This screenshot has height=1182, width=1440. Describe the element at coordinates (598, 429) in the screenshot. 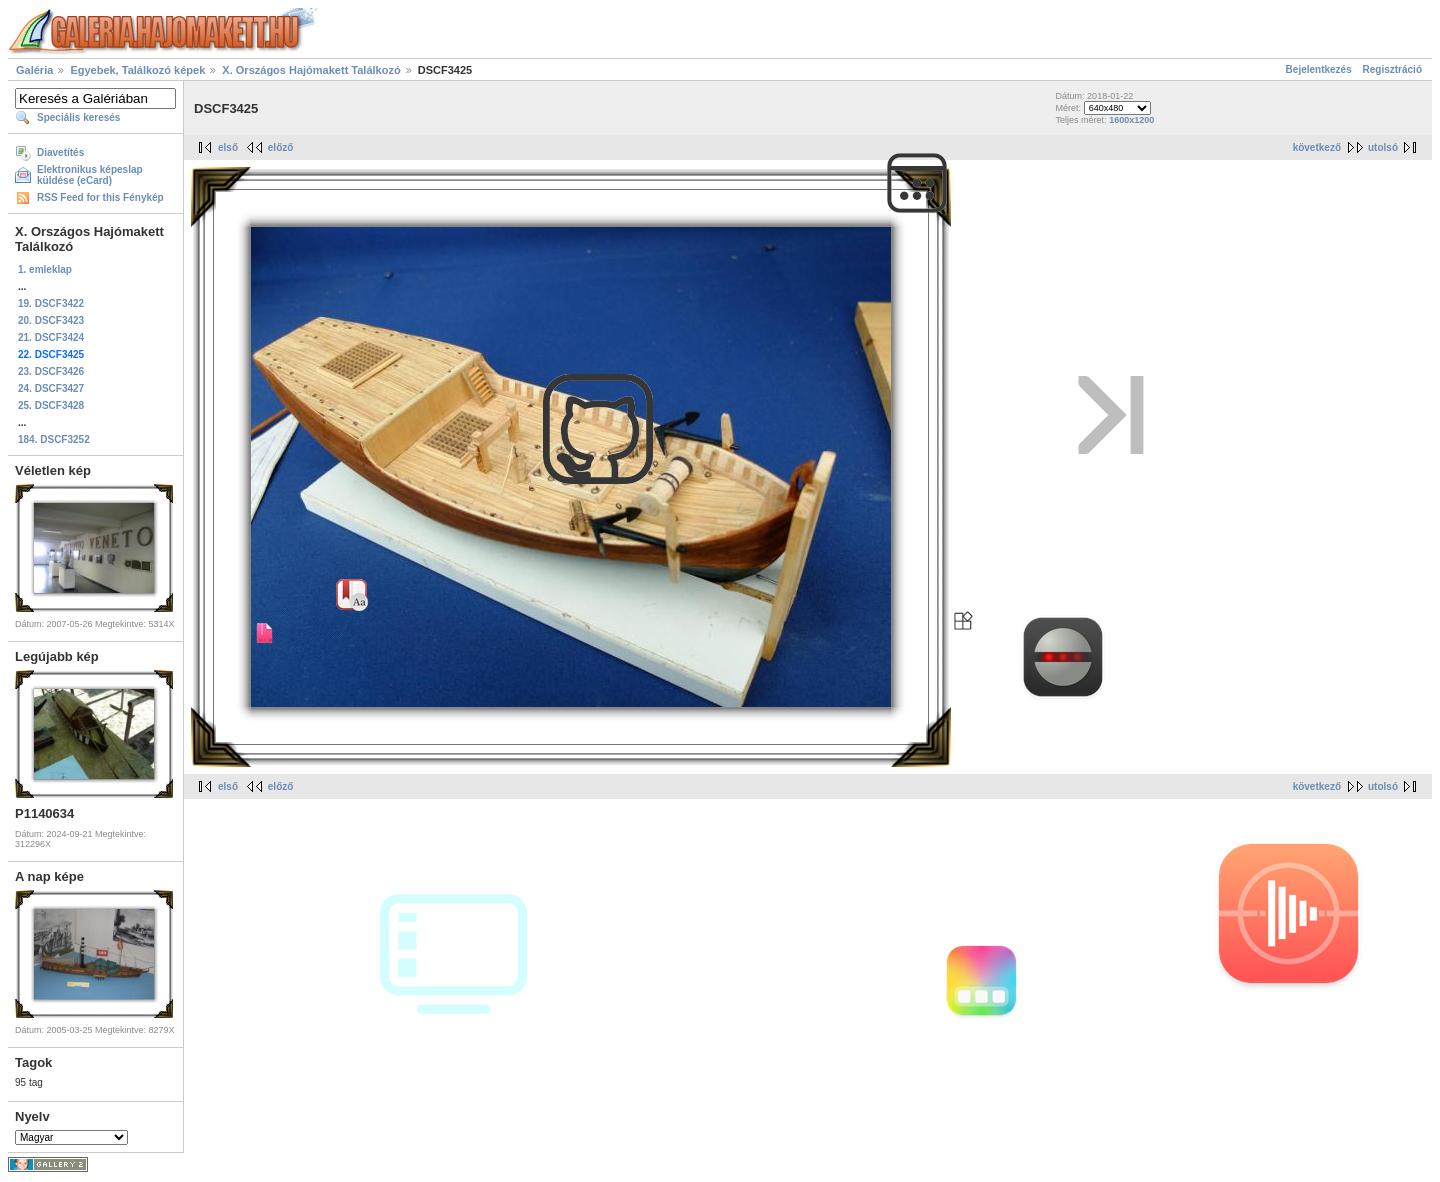

I see `open GitHub Desktop application` at that location.